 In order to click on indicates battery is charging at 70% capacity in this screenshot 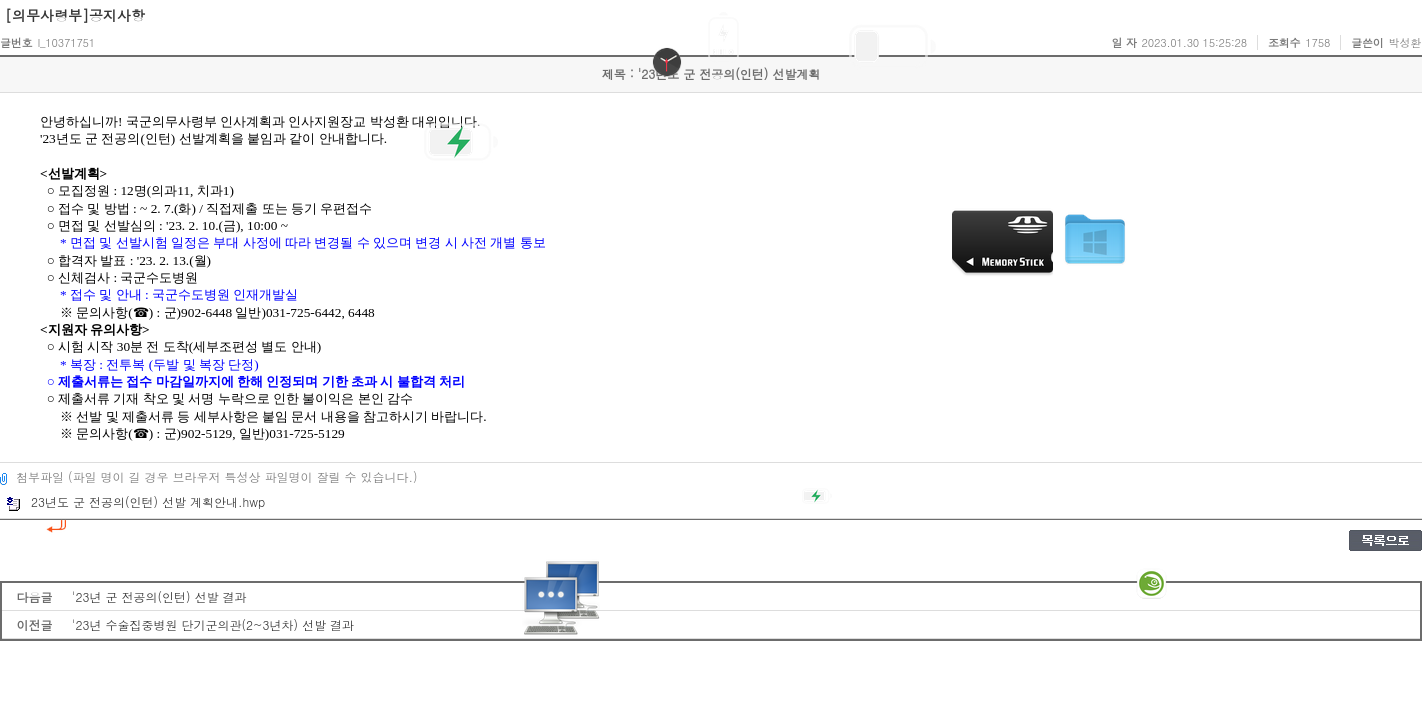, I will do `click(461, 142)`.